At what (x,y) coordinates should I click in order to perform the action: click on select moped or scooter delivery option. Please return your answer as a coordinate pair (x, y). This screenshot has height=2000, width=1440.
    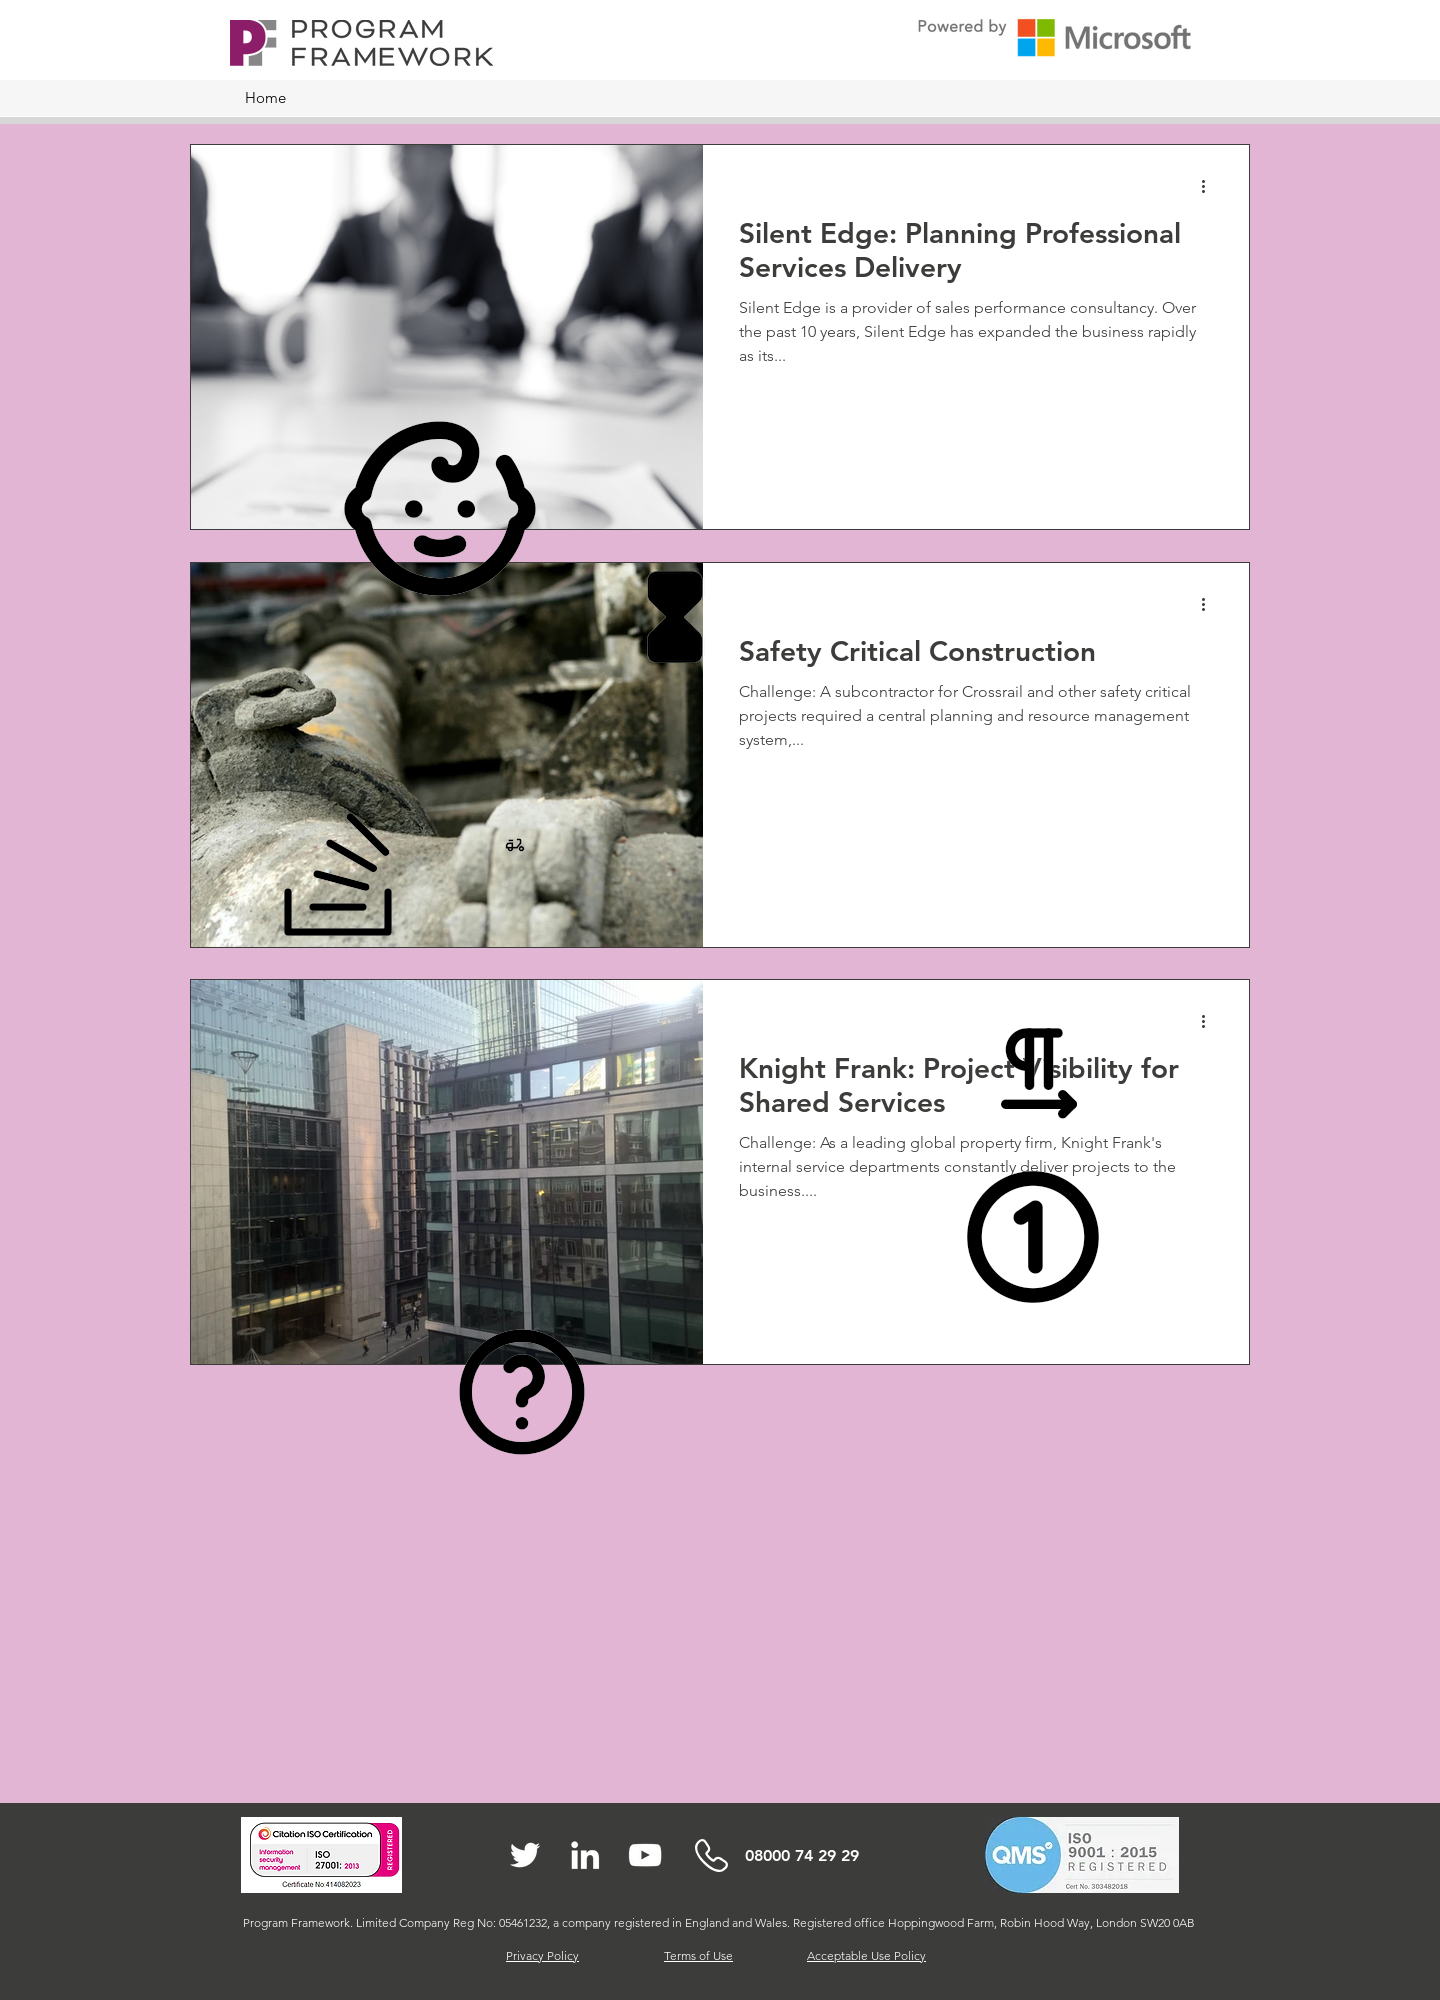
    Looking at the image, I should click on (515, 845).